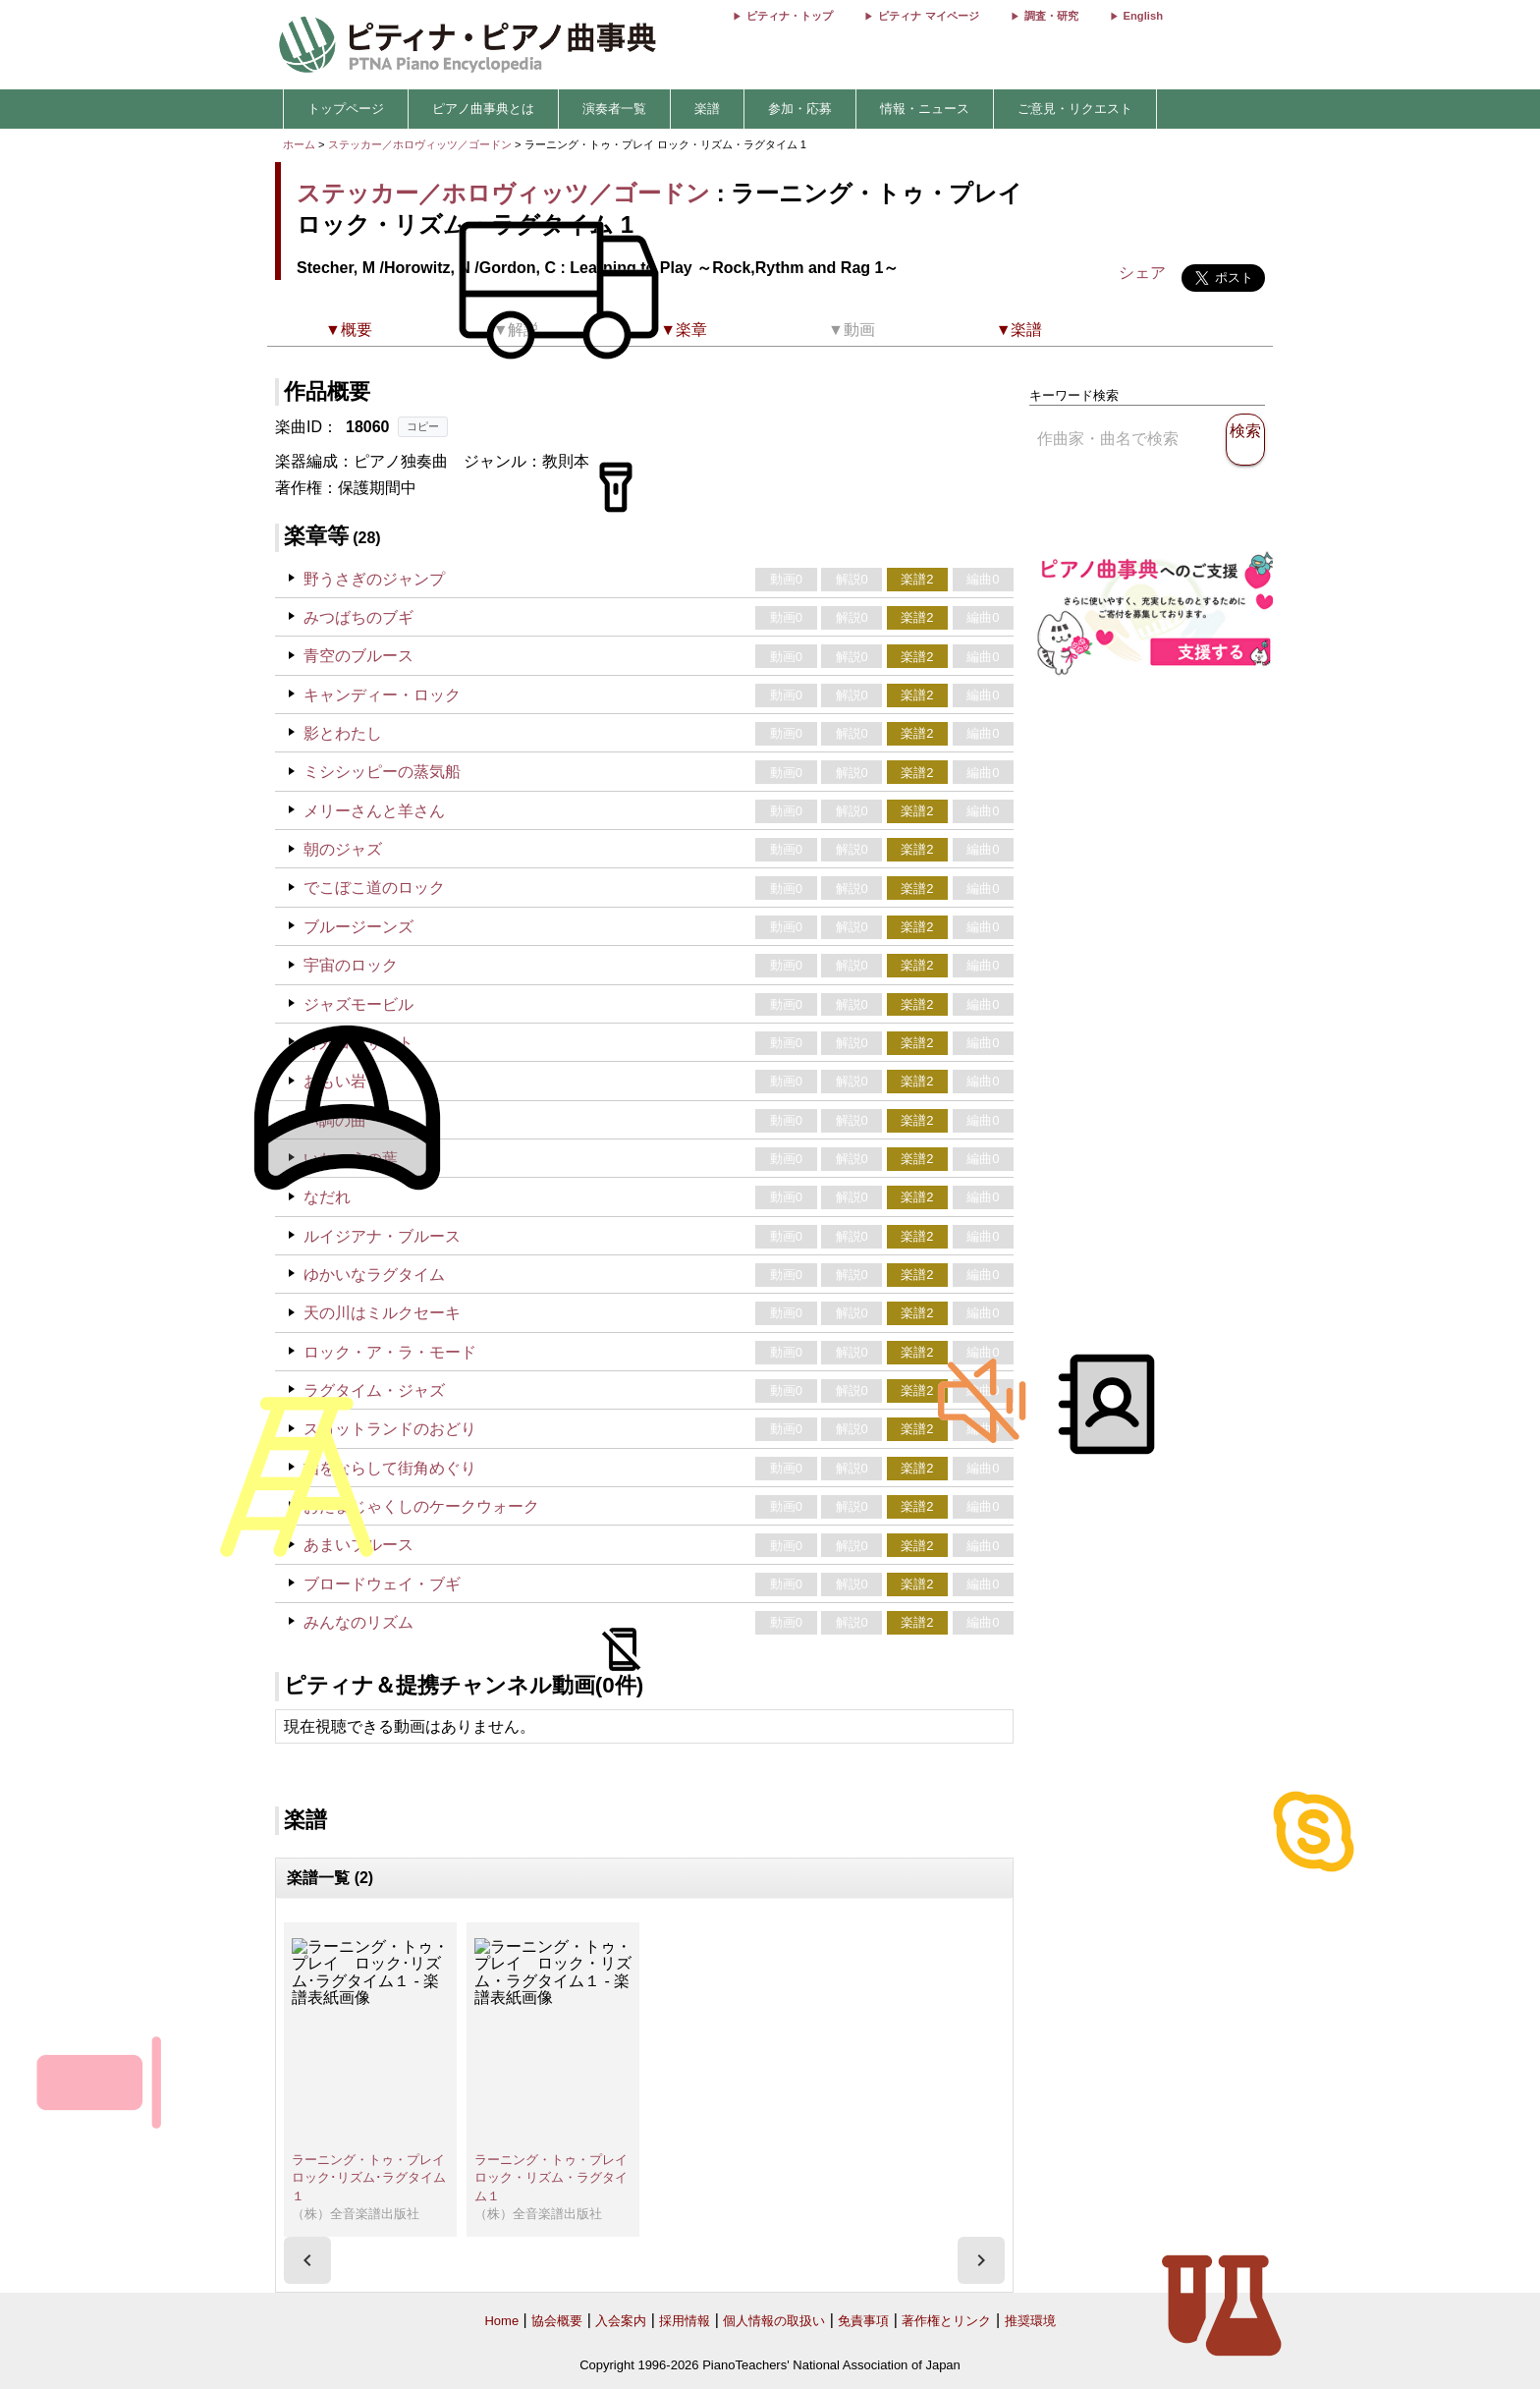 The image size is (1540, 2389). I want to click on open Skype app, so click(1313, 1831).